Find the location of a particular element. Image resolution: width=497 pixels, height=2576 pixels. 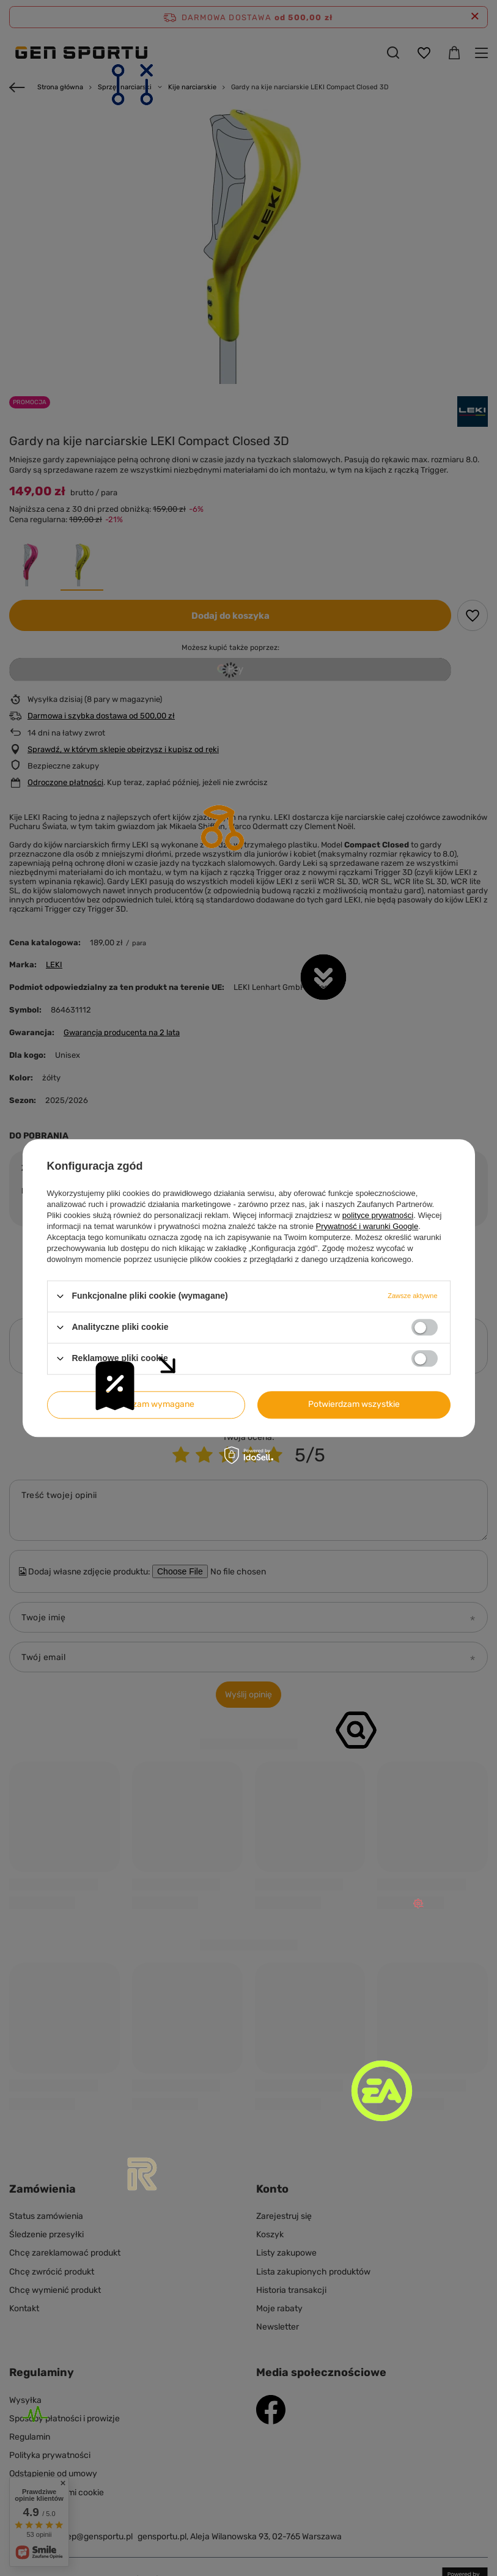

expand to show more content below is located at coordinates (323, 977).